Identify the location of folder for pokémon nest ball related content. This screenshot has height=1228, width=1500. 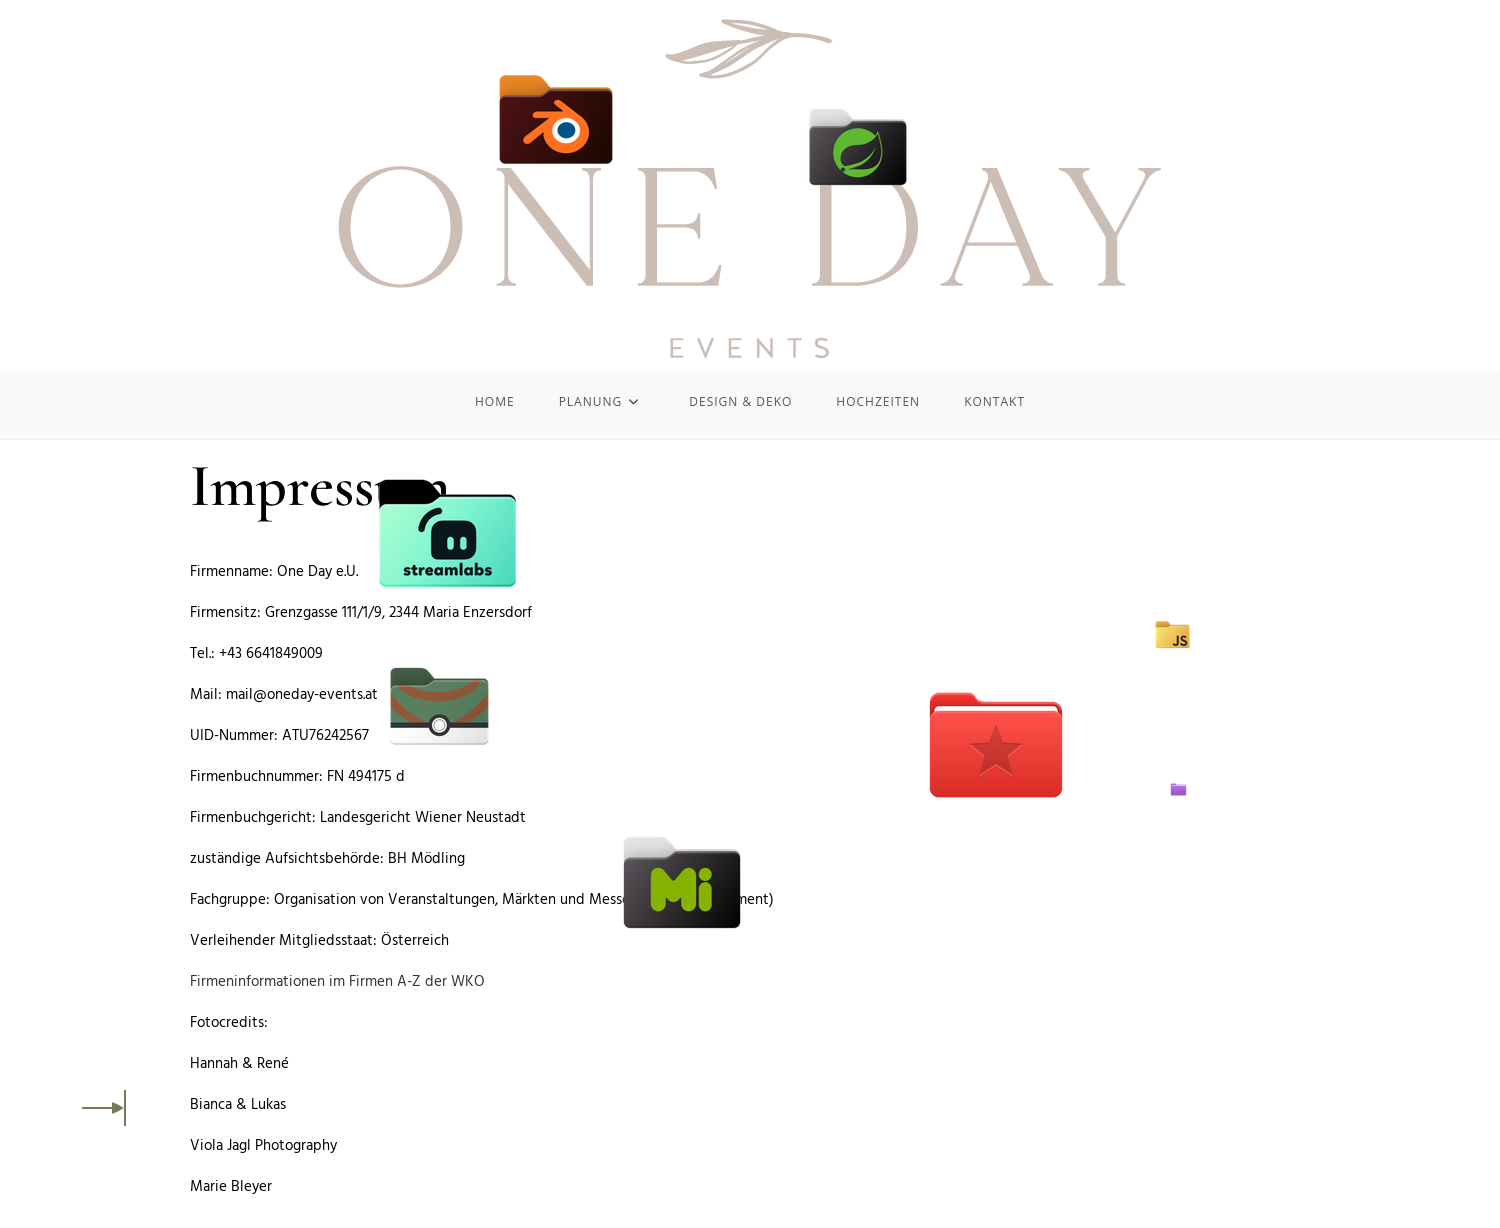
(439, 709).